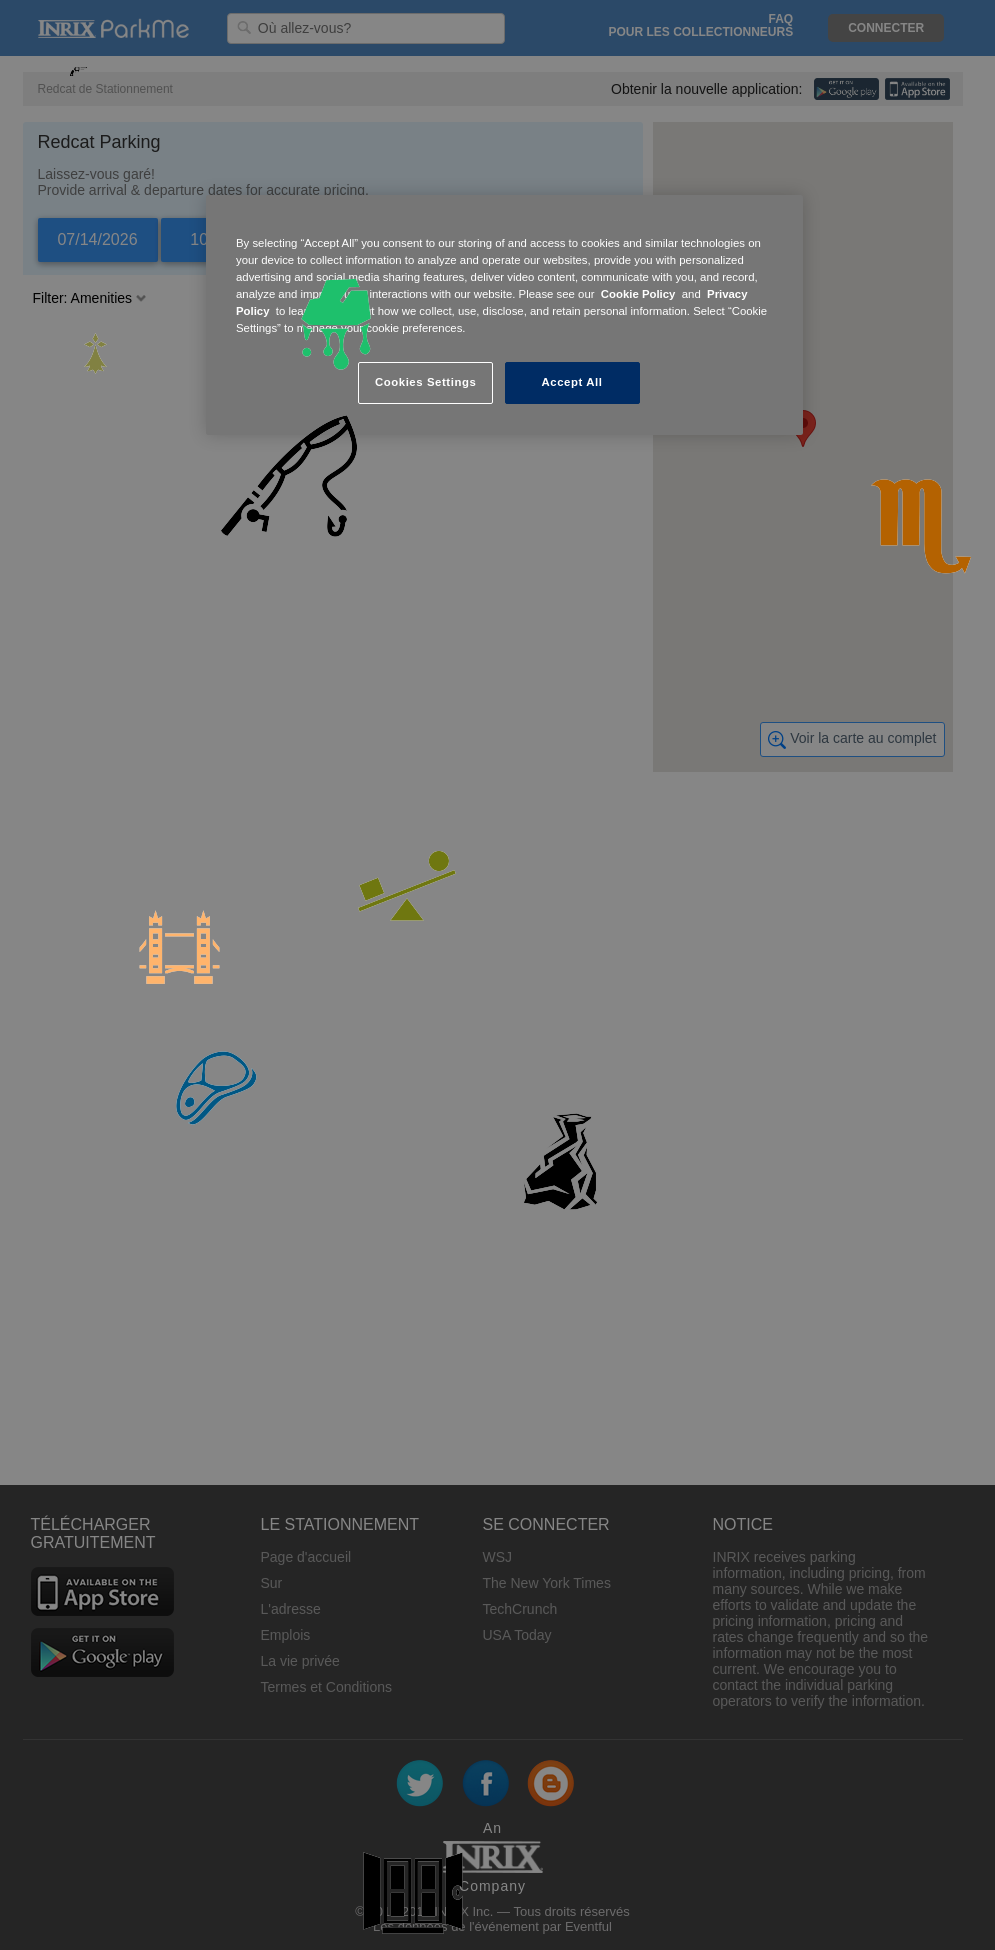 Image resolution: width=995 pixels, height=1950 pixels. What do you see at coordinates (78, 71) in the screenshot?
I see `select revolver weapon in game inventory` at bounding box center [78, 71].